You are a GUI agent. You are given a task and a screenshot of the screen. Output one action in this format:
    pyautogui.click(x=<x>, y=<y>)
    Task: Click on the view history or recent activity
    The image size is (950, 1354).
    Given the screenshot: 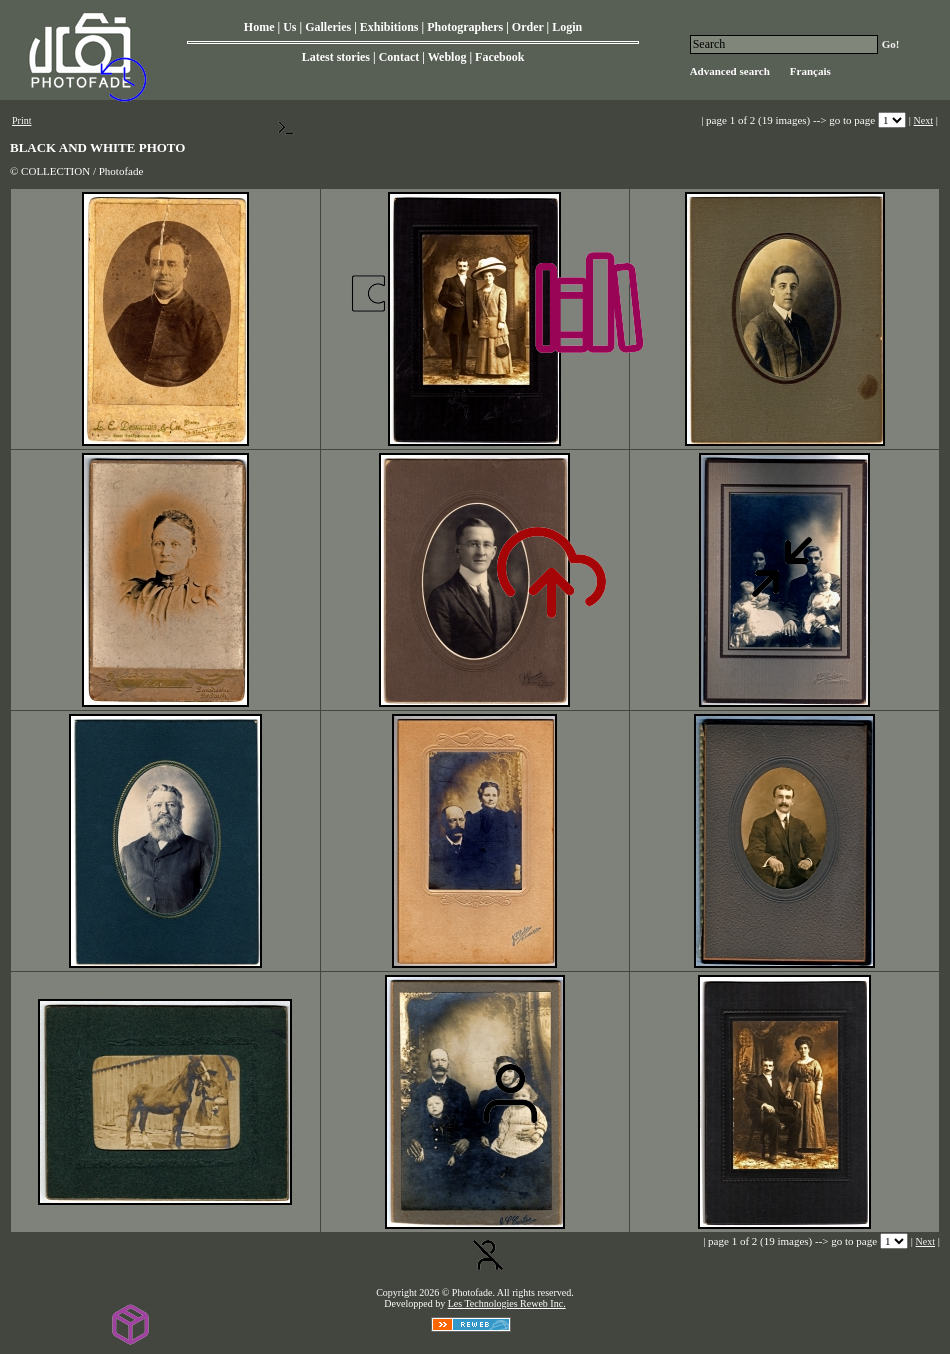 What is the action you would take?
    pyautogui.click(x=124, y=79)
    